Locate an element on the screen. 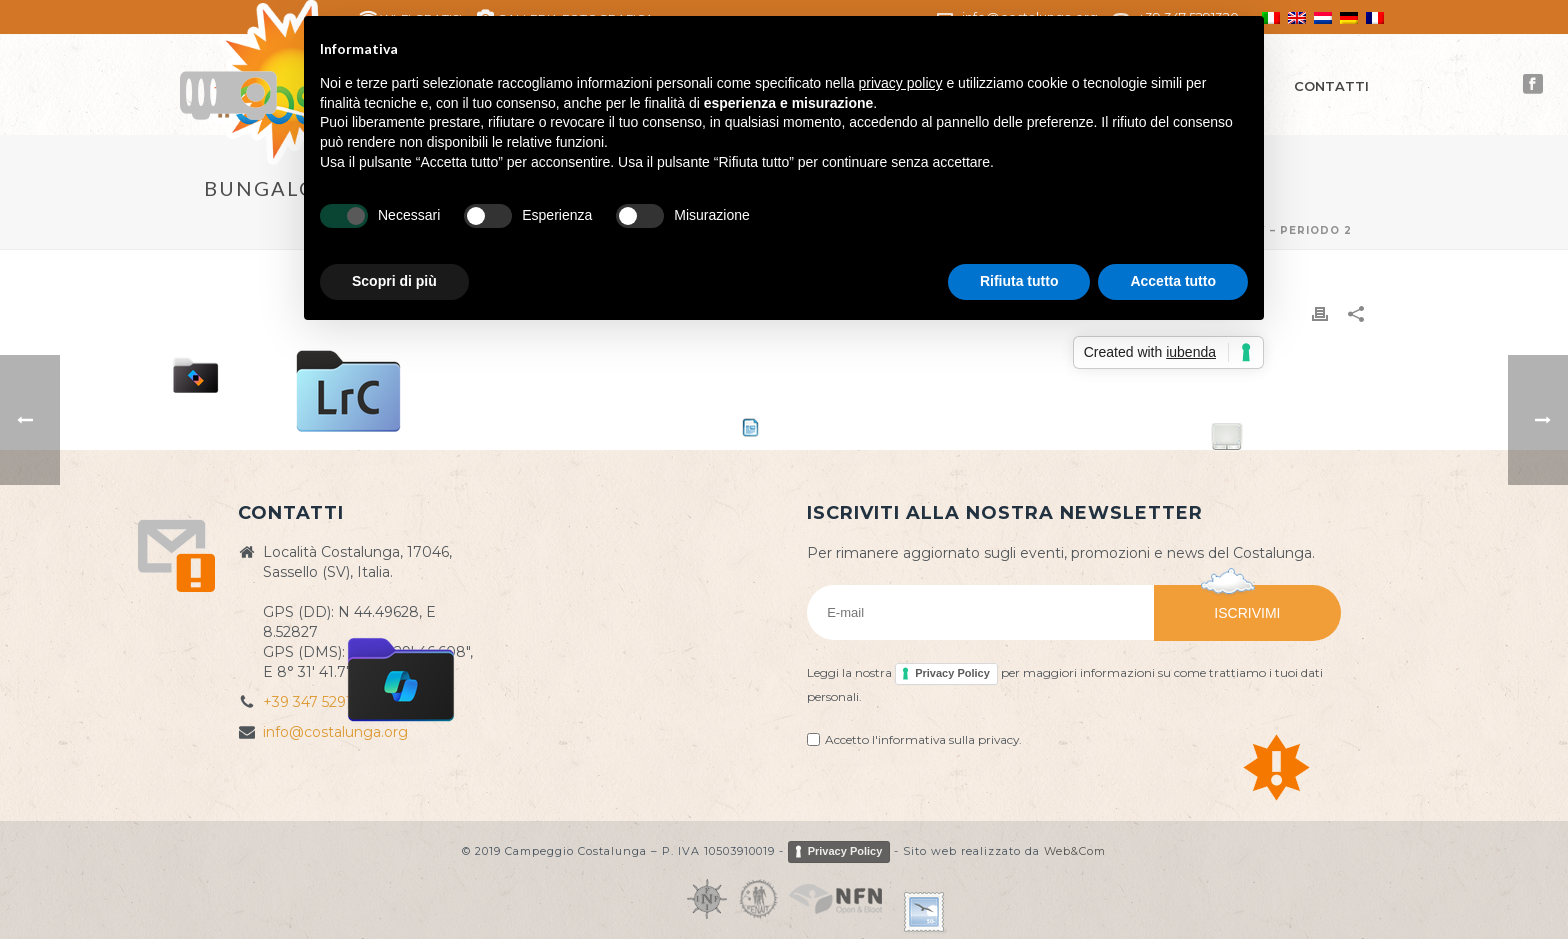  touchpad input device settings is located at coordinates (1226, 437).